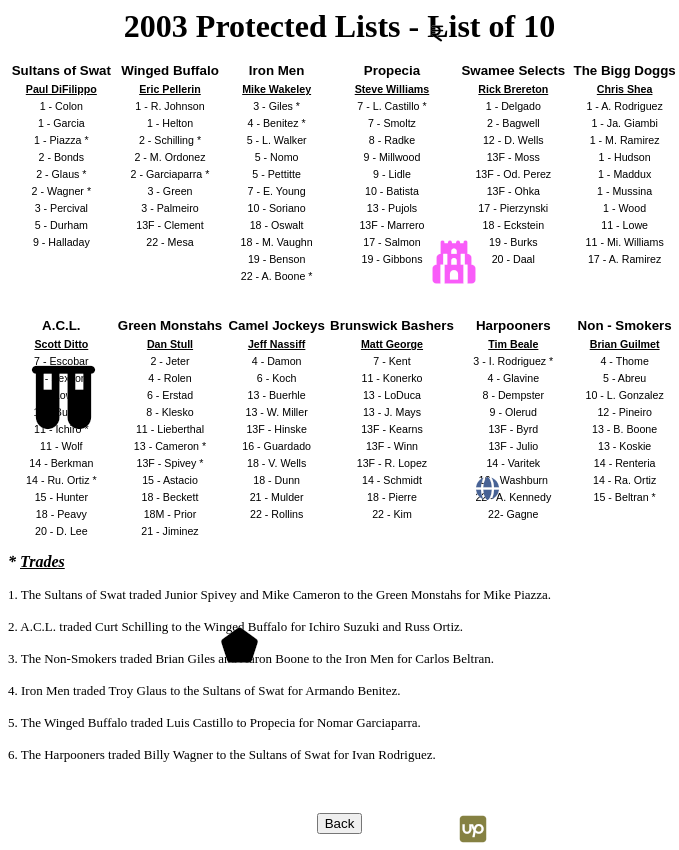 The image size is (679, 850). I want to click on link to upwork freelancer profile, so click(473, 829).